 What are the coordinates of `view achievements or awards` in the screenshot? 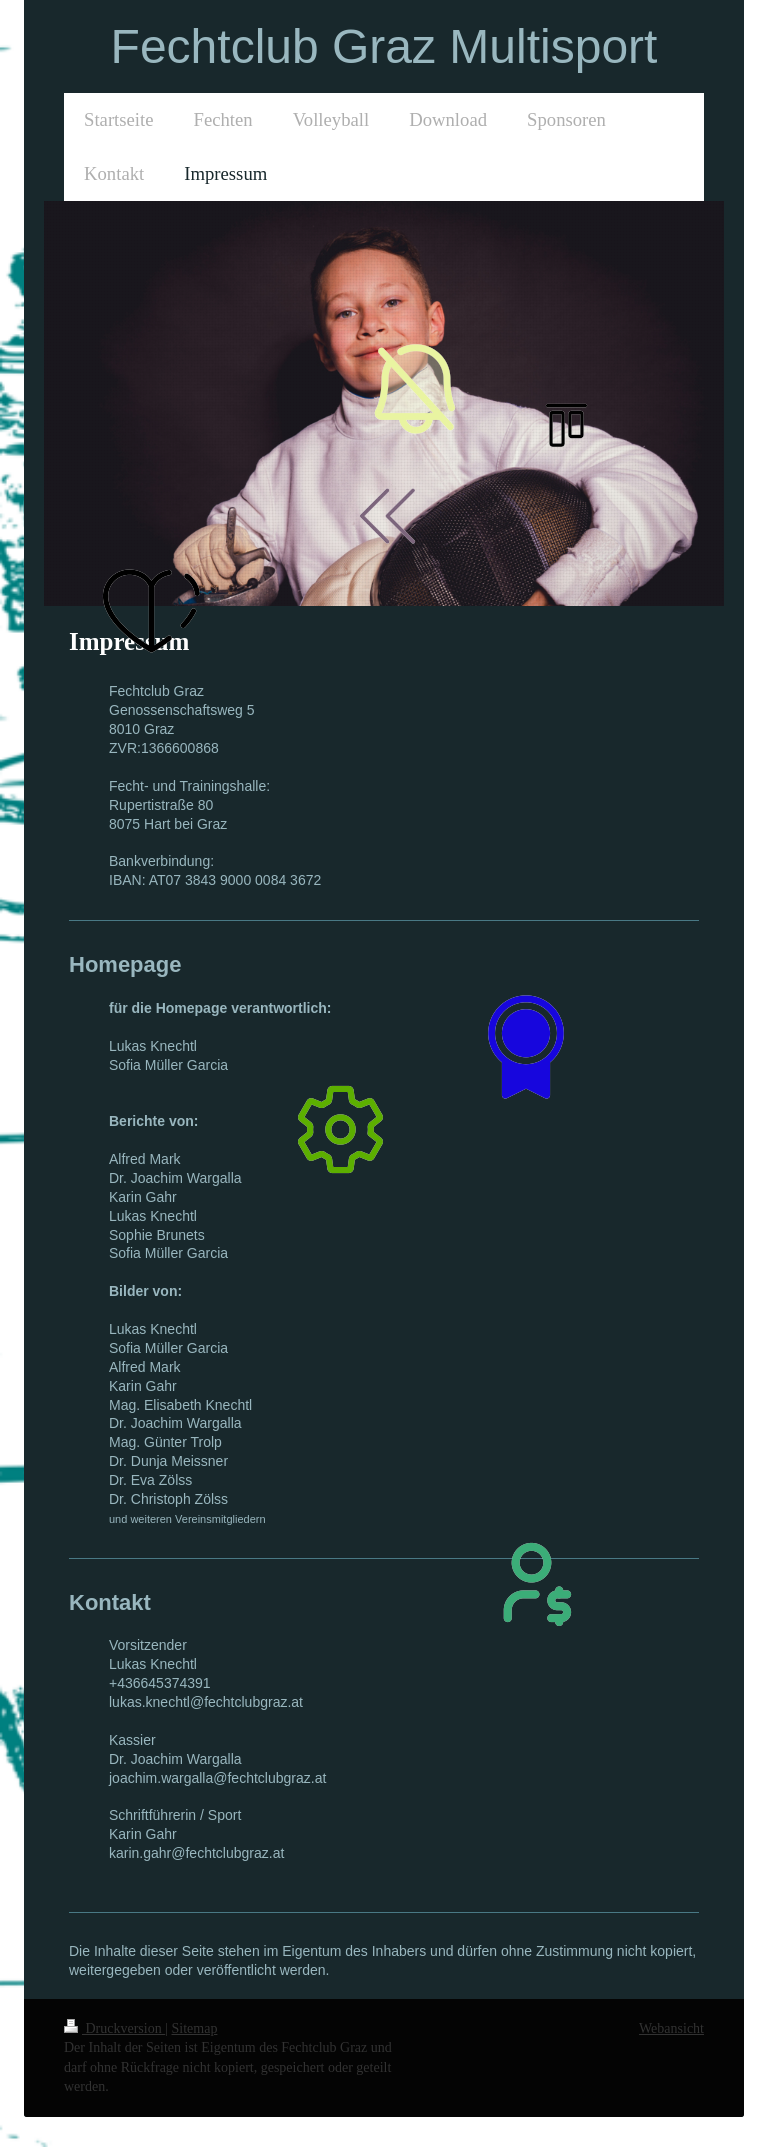 It's located at (526, 1047).